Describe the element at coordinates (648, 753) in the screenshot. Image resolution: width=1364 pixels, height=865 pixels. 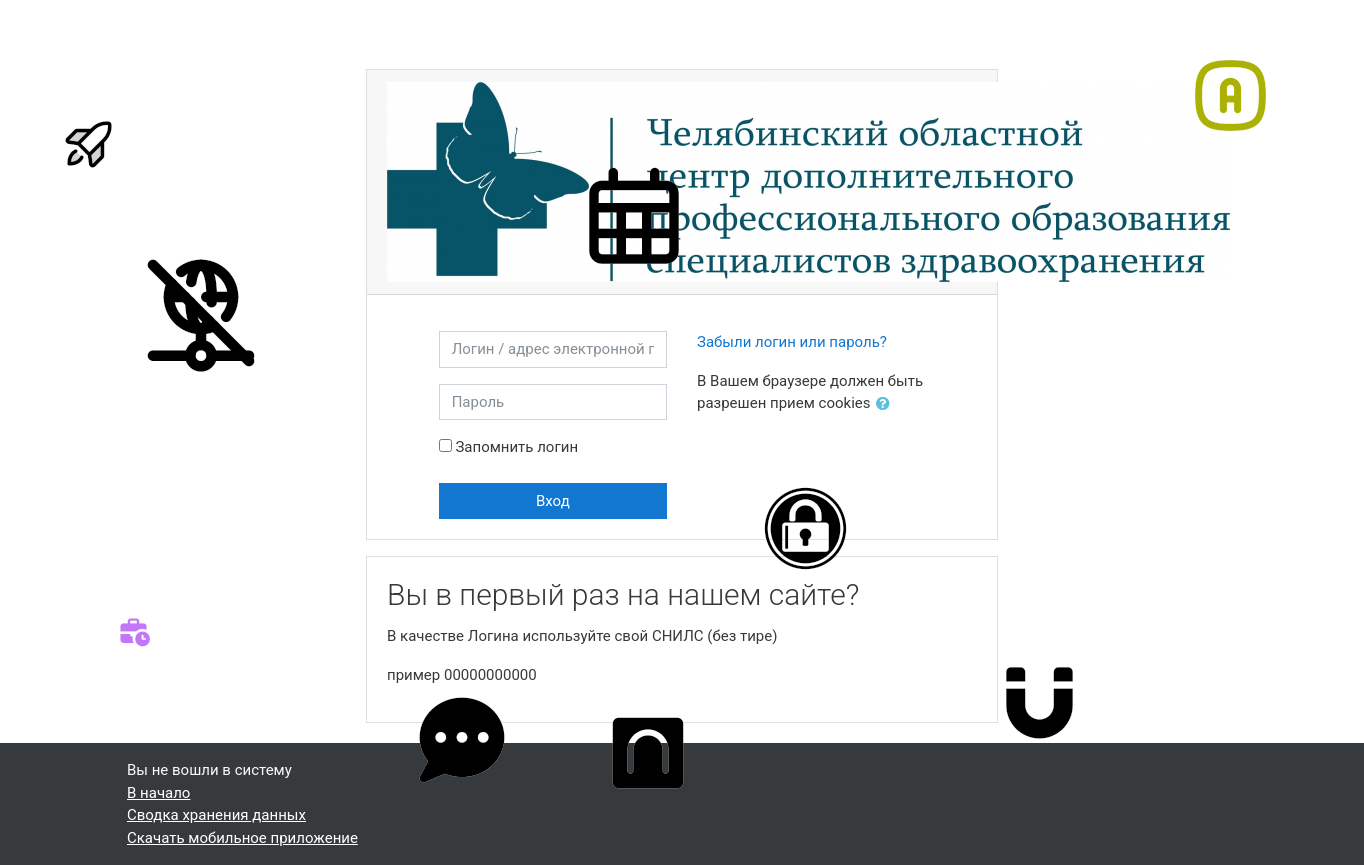
I see `represents a set intersection or overlap operation` at that location.